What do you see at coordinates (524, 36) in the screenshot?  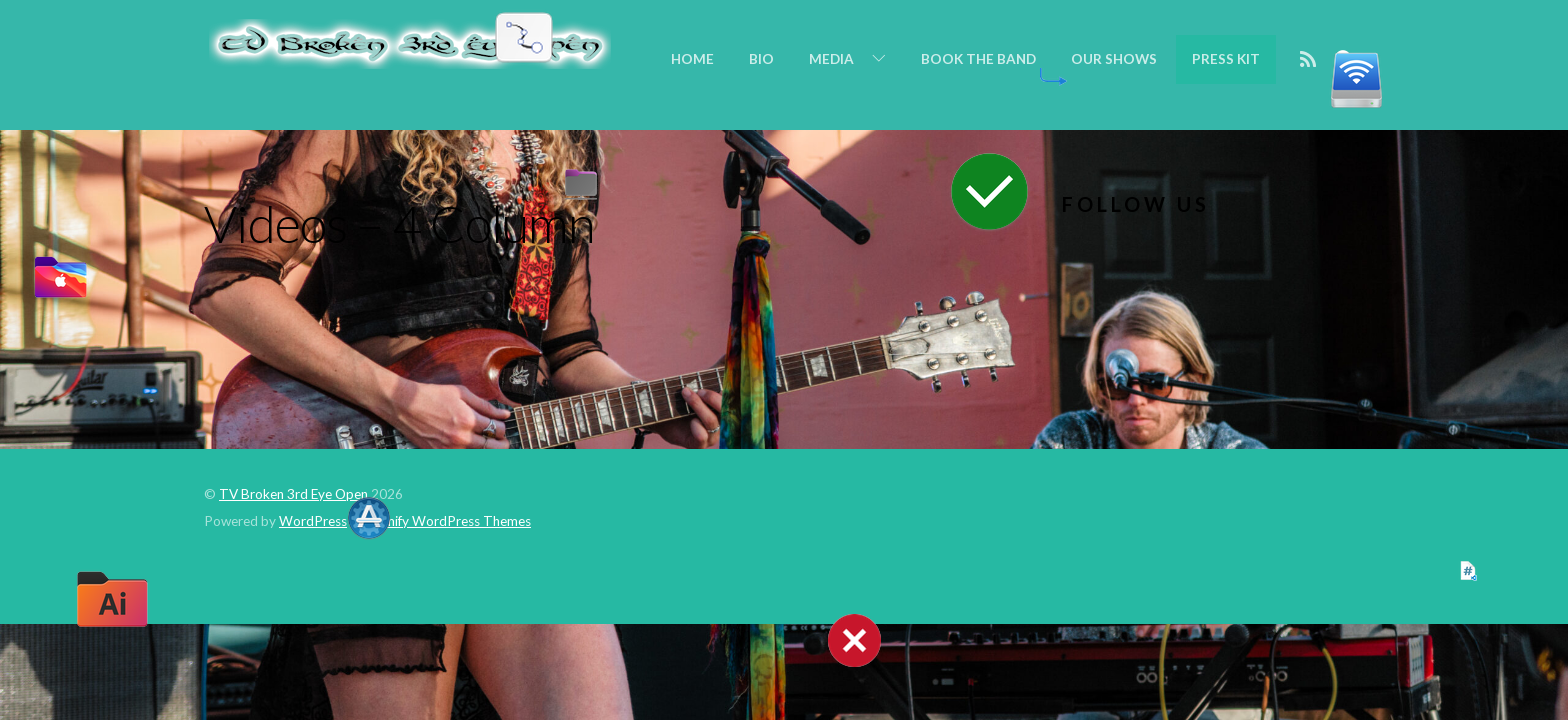 I see `open a karbon vector graphics file` at bounding box center [524, 36].